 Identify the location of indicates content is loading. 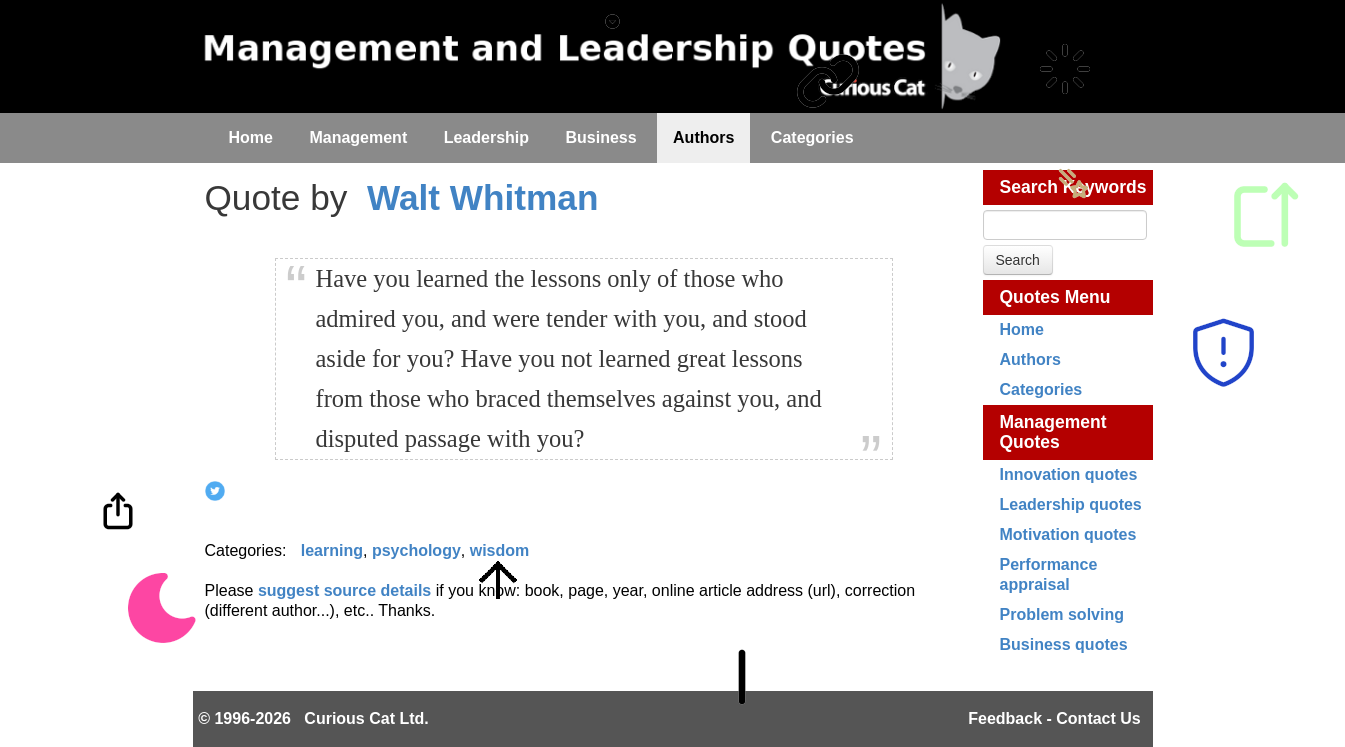
(1065, 69).